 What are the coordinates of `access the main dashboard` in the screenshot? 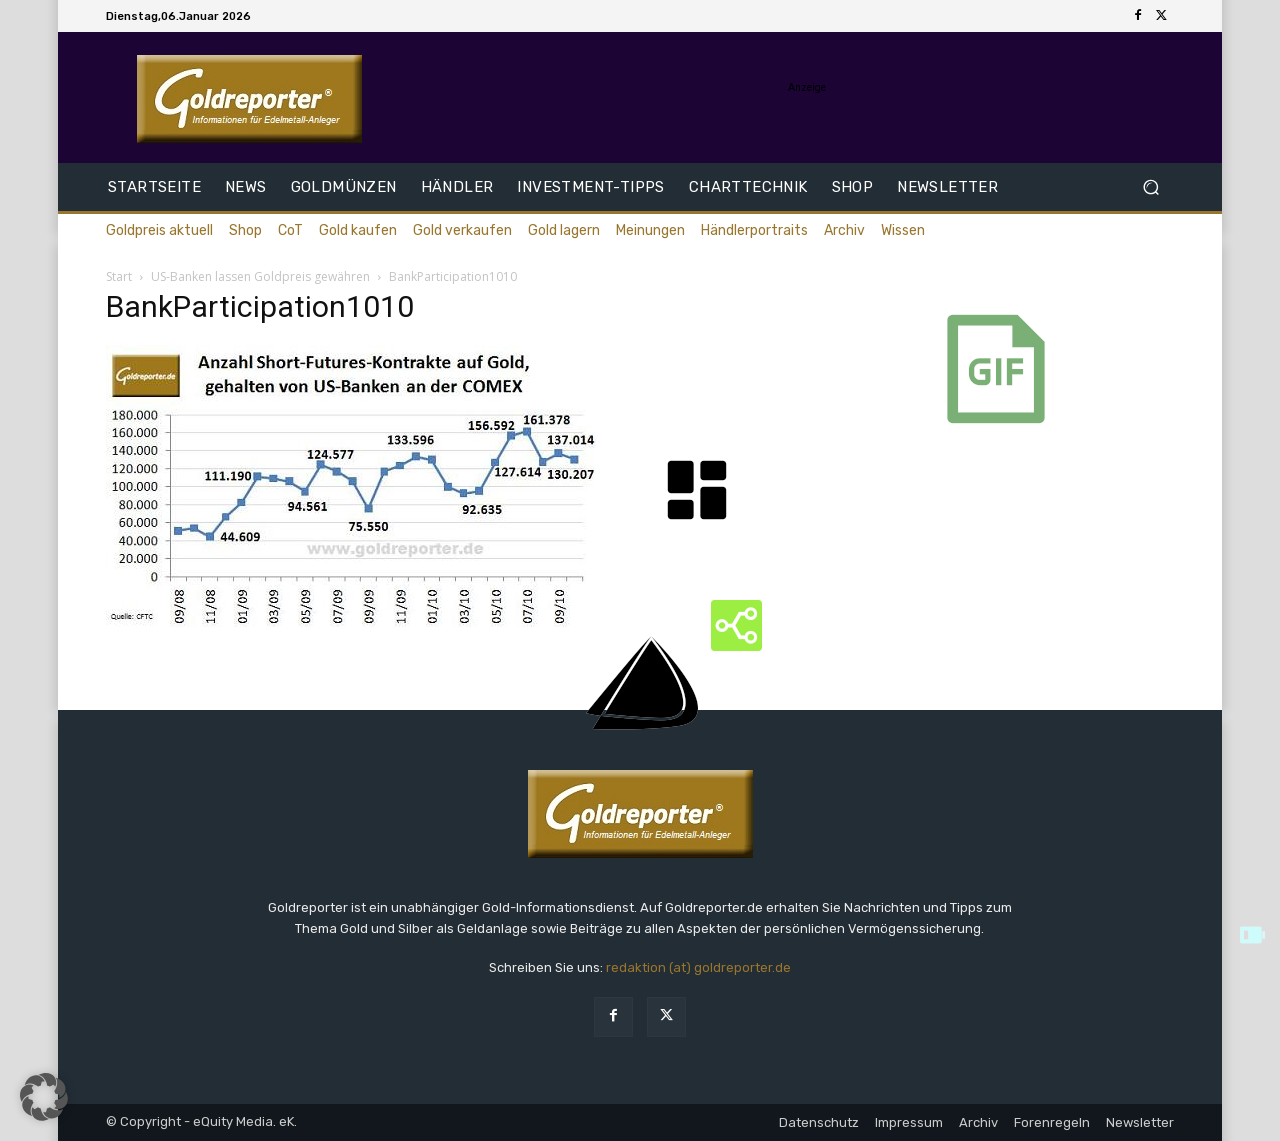 It's located at (697, 490).